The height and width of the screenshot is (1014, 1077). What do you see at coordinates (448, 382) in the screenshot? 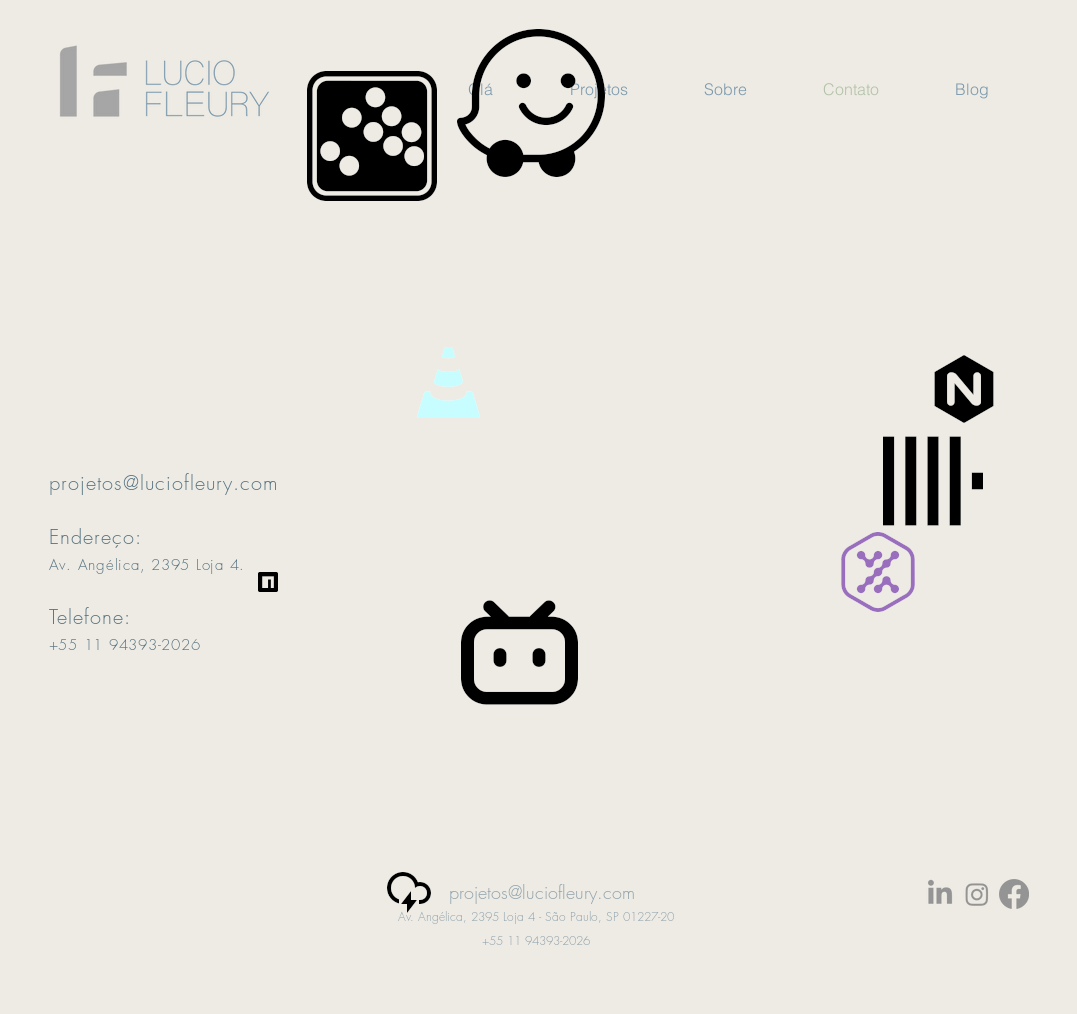
I see `open VLC media player` at bounding box center [448, 382].